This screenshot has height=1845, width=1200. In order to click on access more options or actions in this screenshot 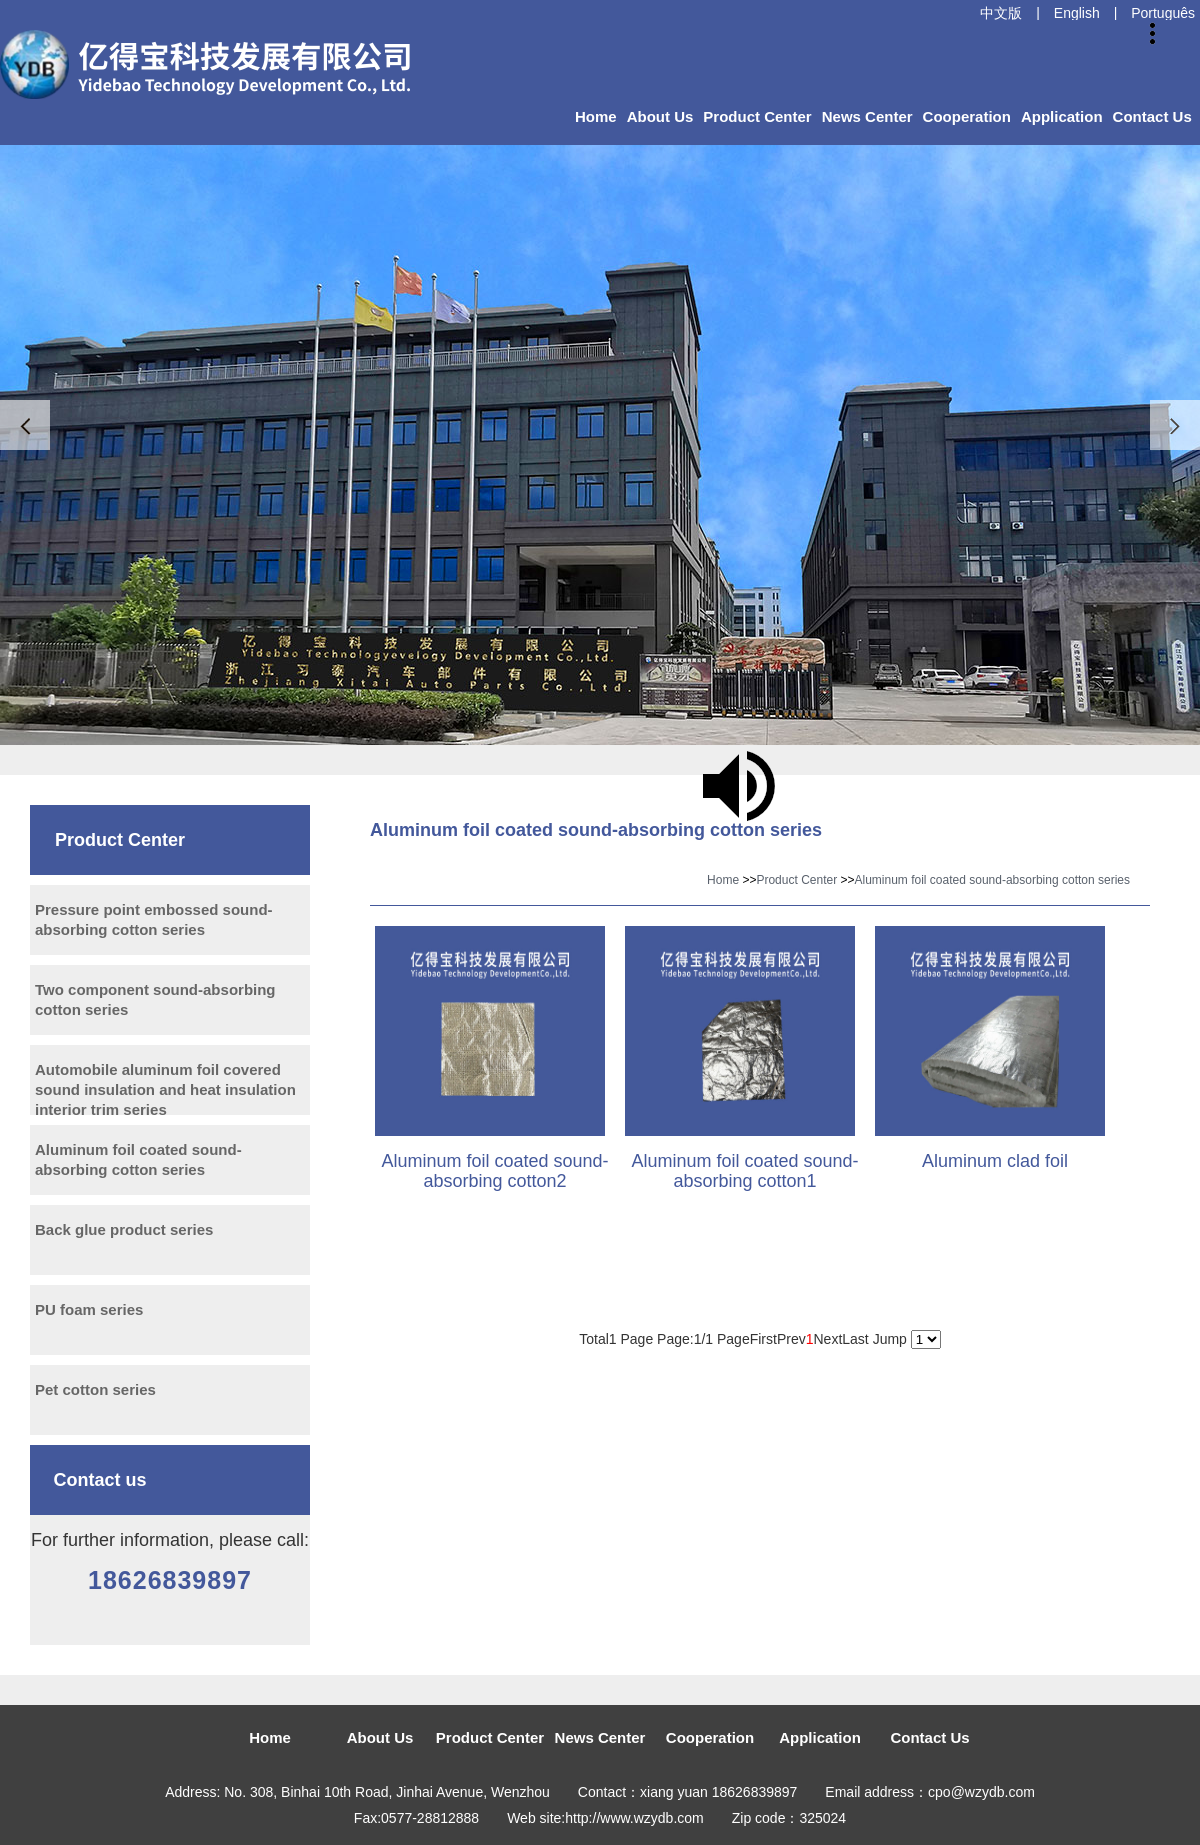, I will do `click(1152, 33)`.